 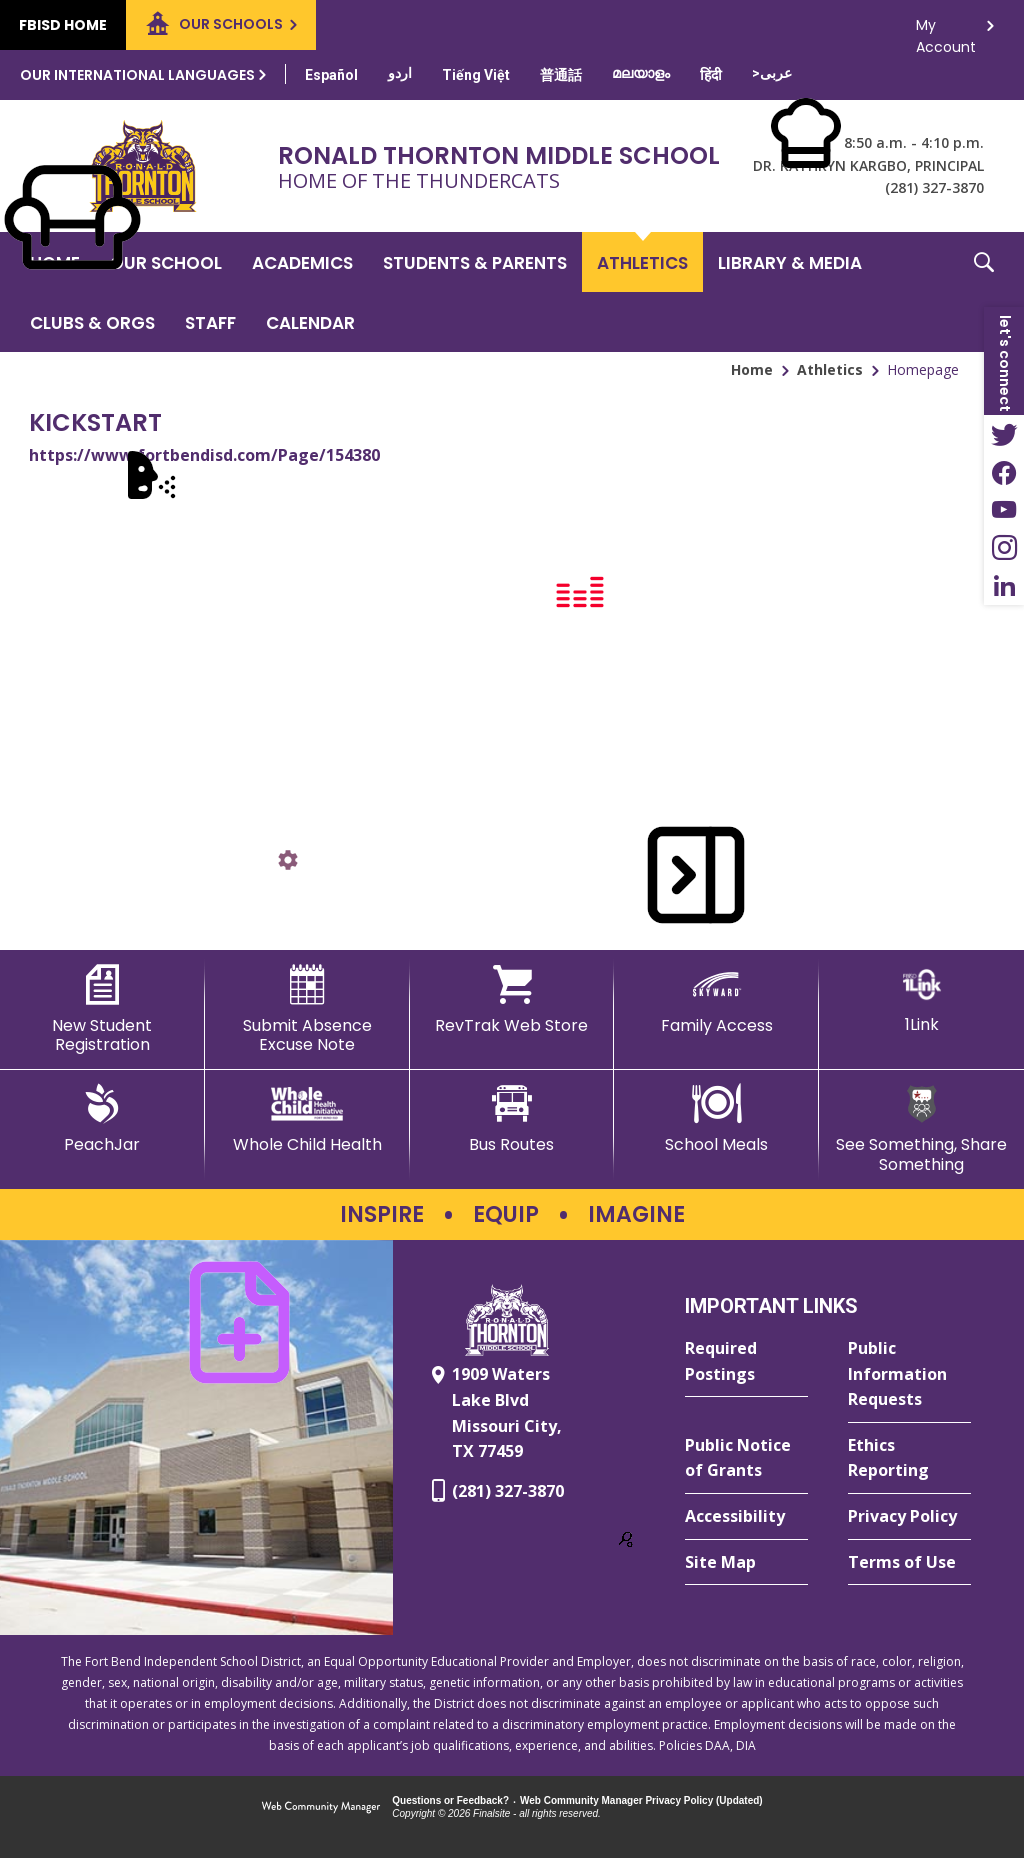 What do you see at coordinates (806, 133) in the screenshot?
I see `browse recipes or cooking content` at bounding box center [806, 133].